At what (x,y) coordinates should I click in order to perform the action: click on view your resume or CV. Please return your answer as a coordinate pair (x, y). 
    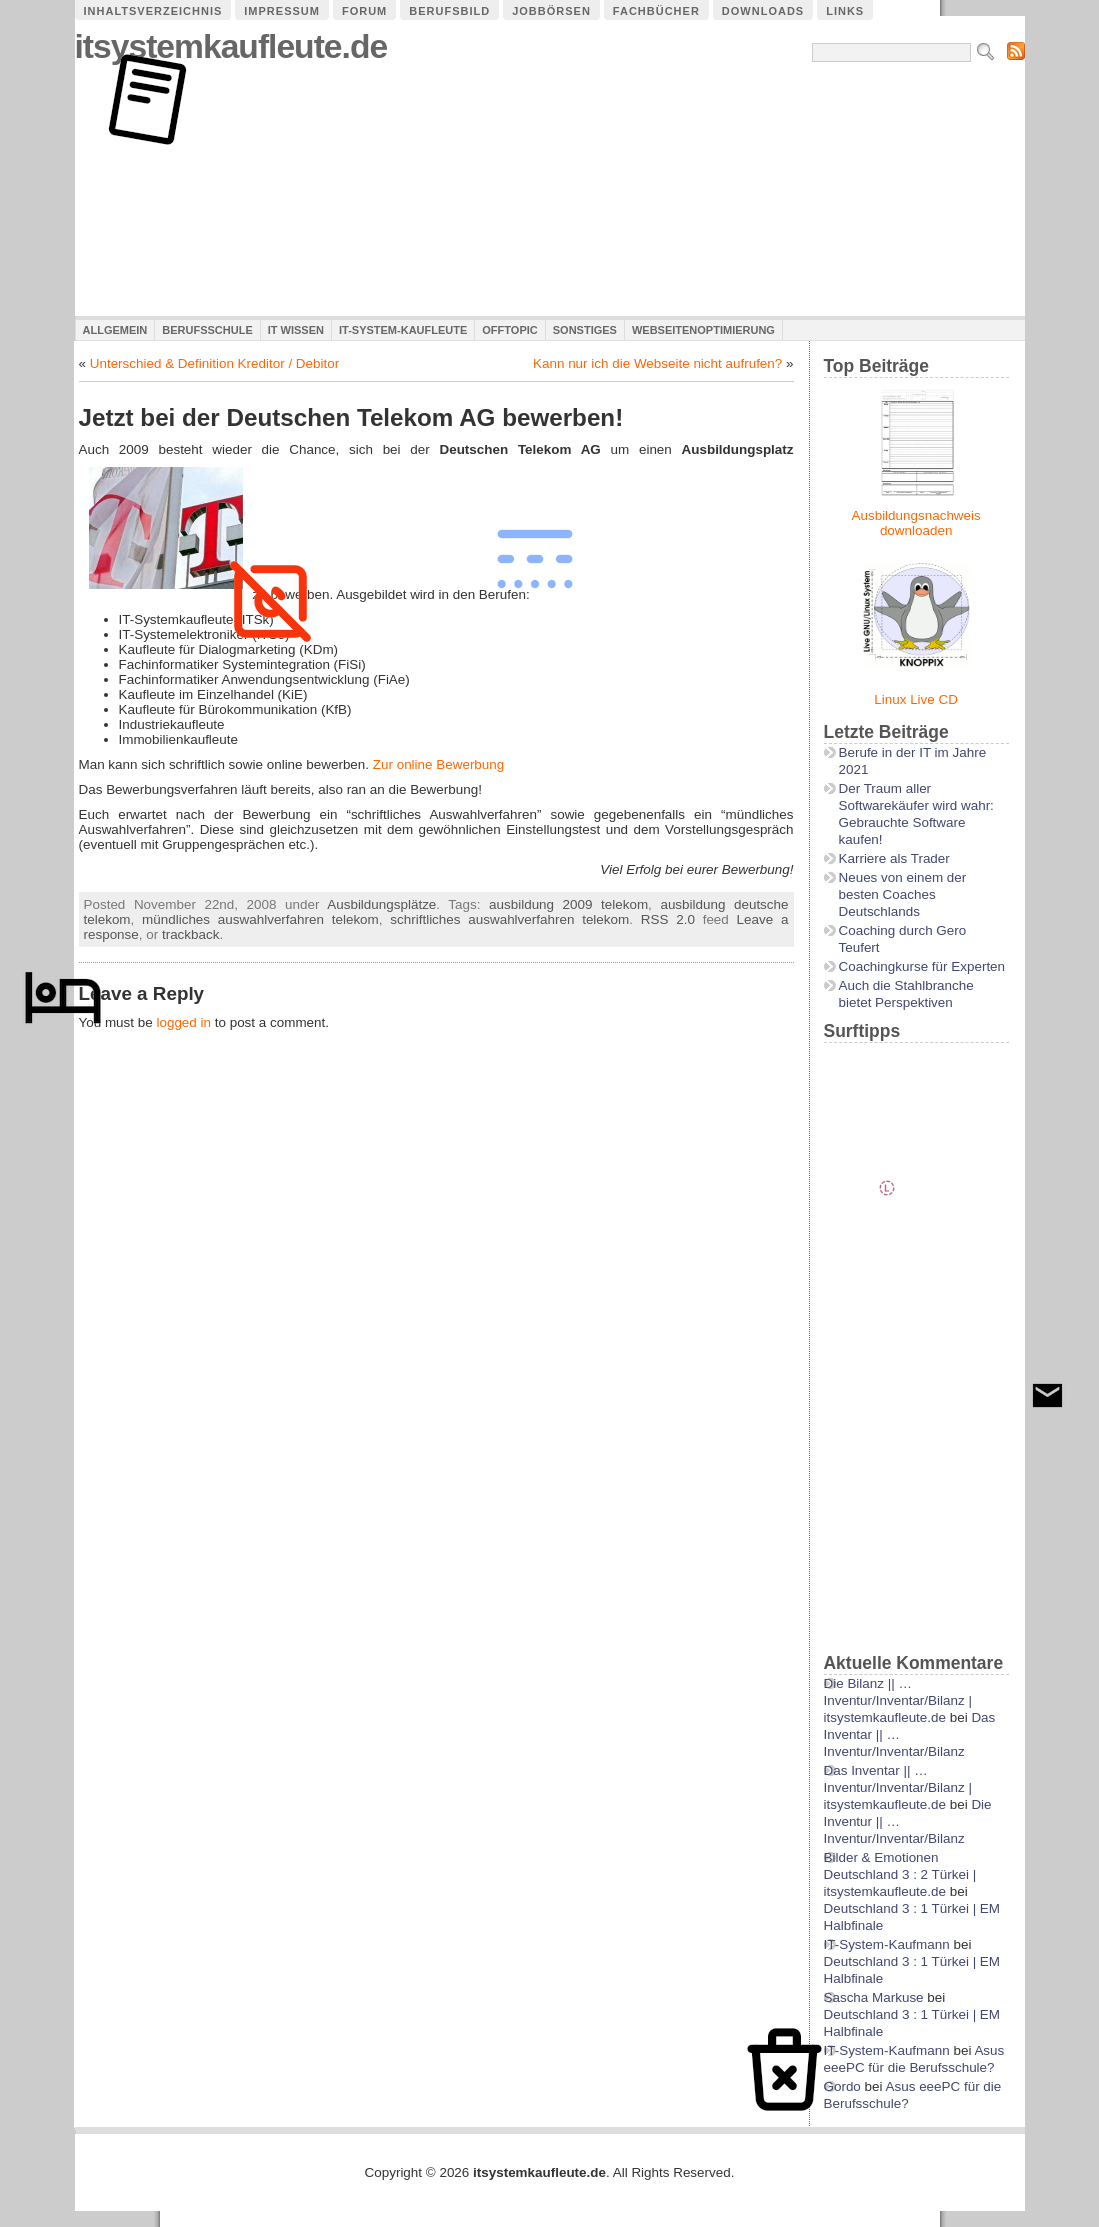
    Looking at the image, I should click on (147, 99).